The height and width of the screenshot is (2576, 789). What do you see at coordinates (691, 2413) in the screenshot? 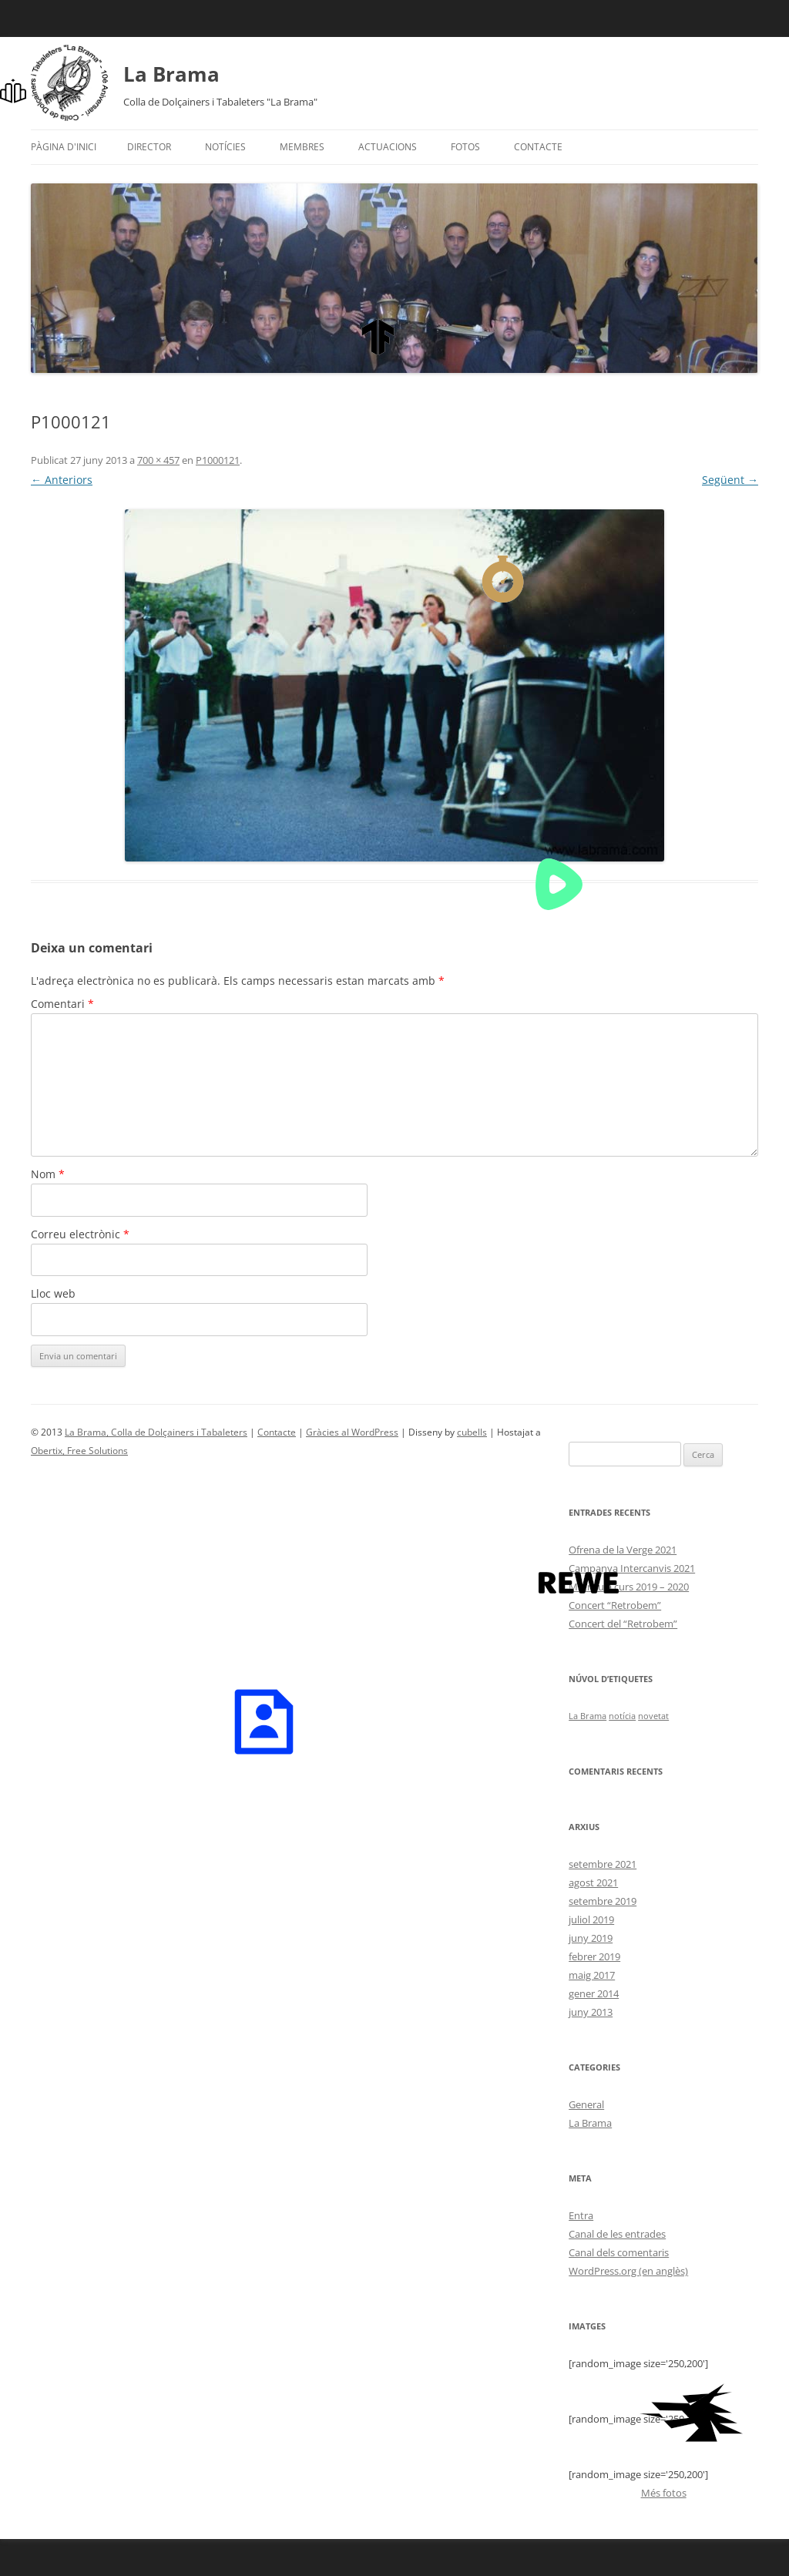
I see `wails framework logo` at bounding box center [691, 2413].